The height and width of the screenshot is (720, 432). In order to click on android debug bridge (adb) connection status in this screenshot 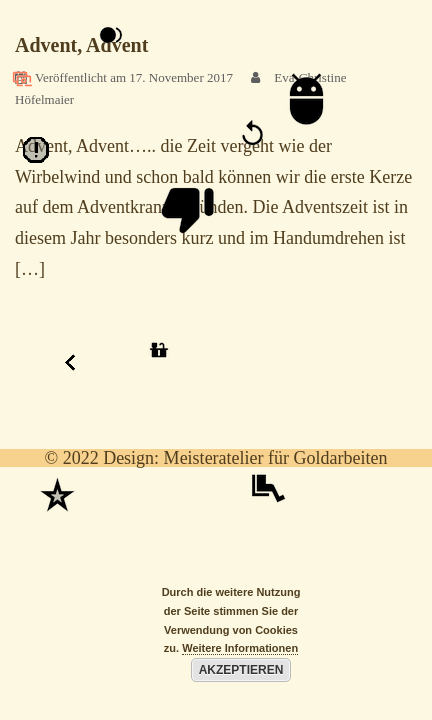, I will do `click(306, 98)`.